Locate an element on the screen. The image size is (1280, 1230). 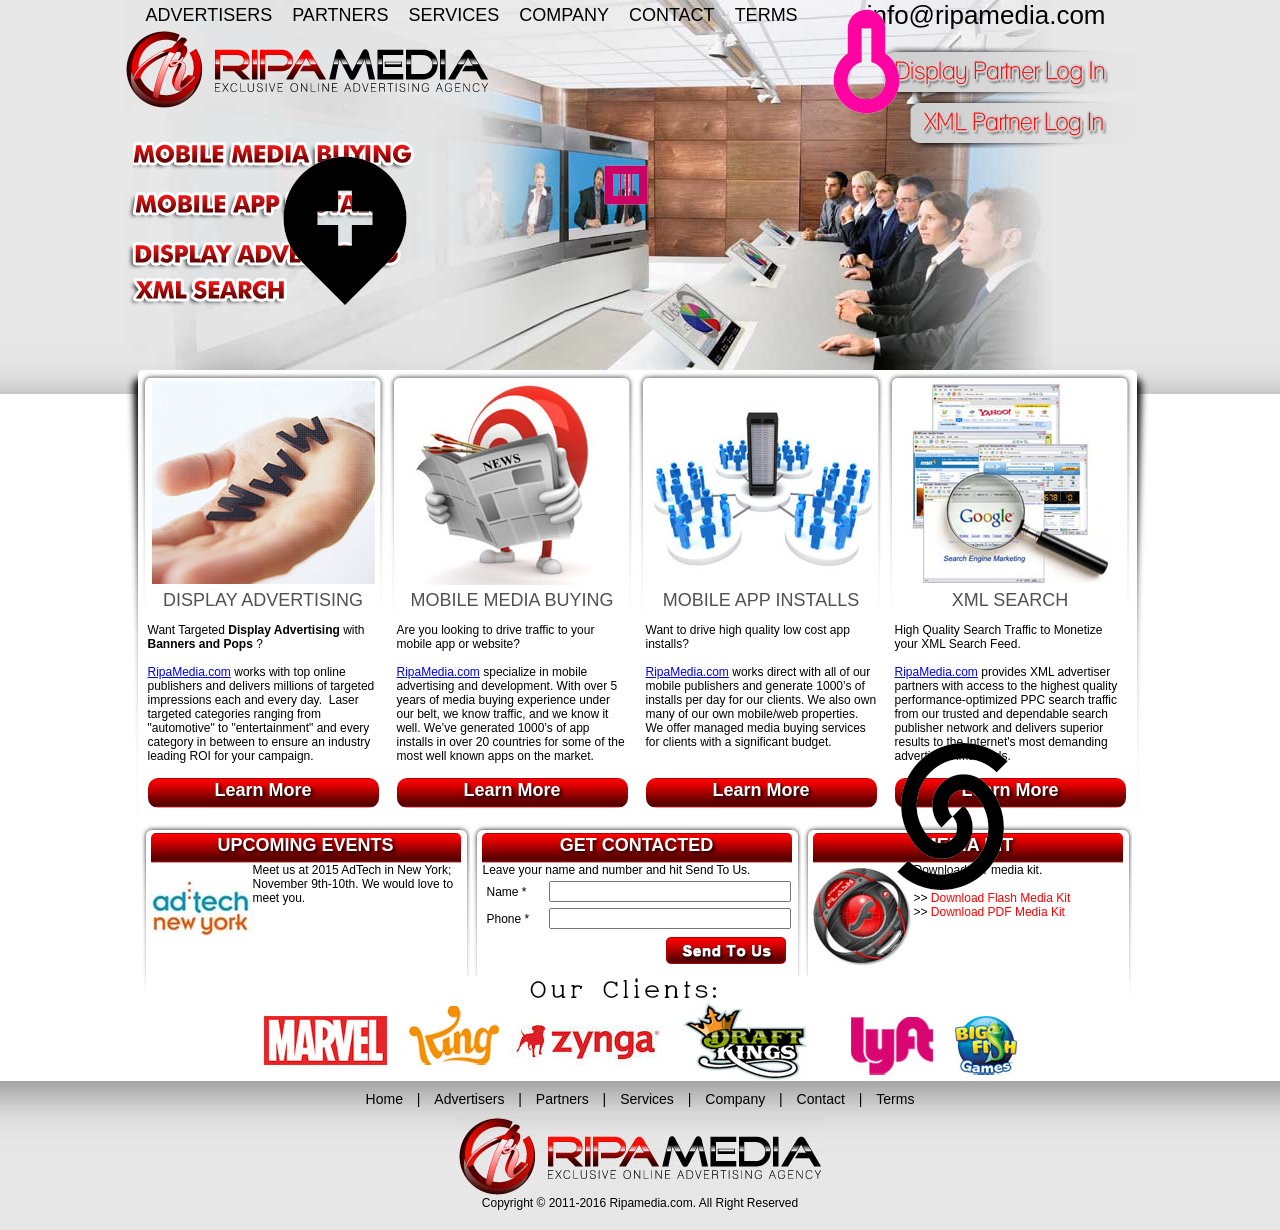
scan a barcode or QR code is located at coordinates (626, 185).